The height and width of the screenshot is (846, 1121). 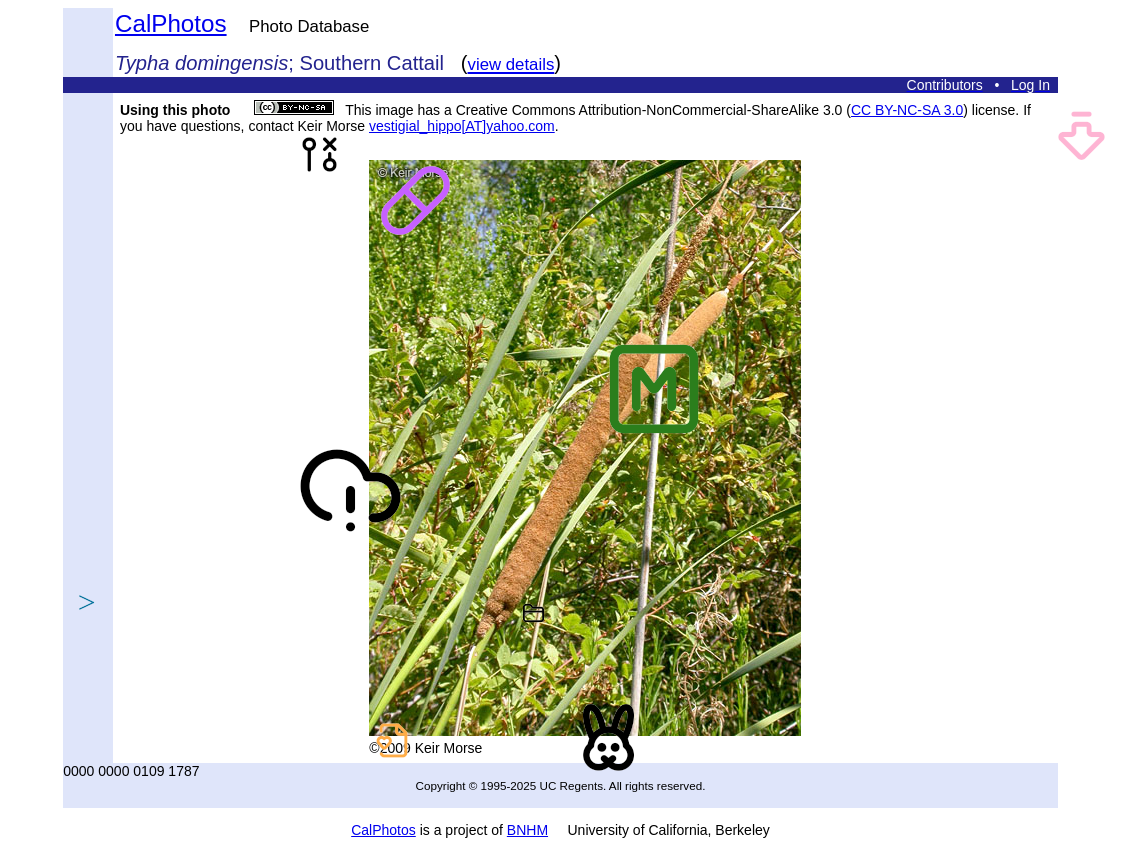 What do you see at coordinates (1081, 134) in the screenshot?
I see `download file to device` at bounding box center [1081, 134].